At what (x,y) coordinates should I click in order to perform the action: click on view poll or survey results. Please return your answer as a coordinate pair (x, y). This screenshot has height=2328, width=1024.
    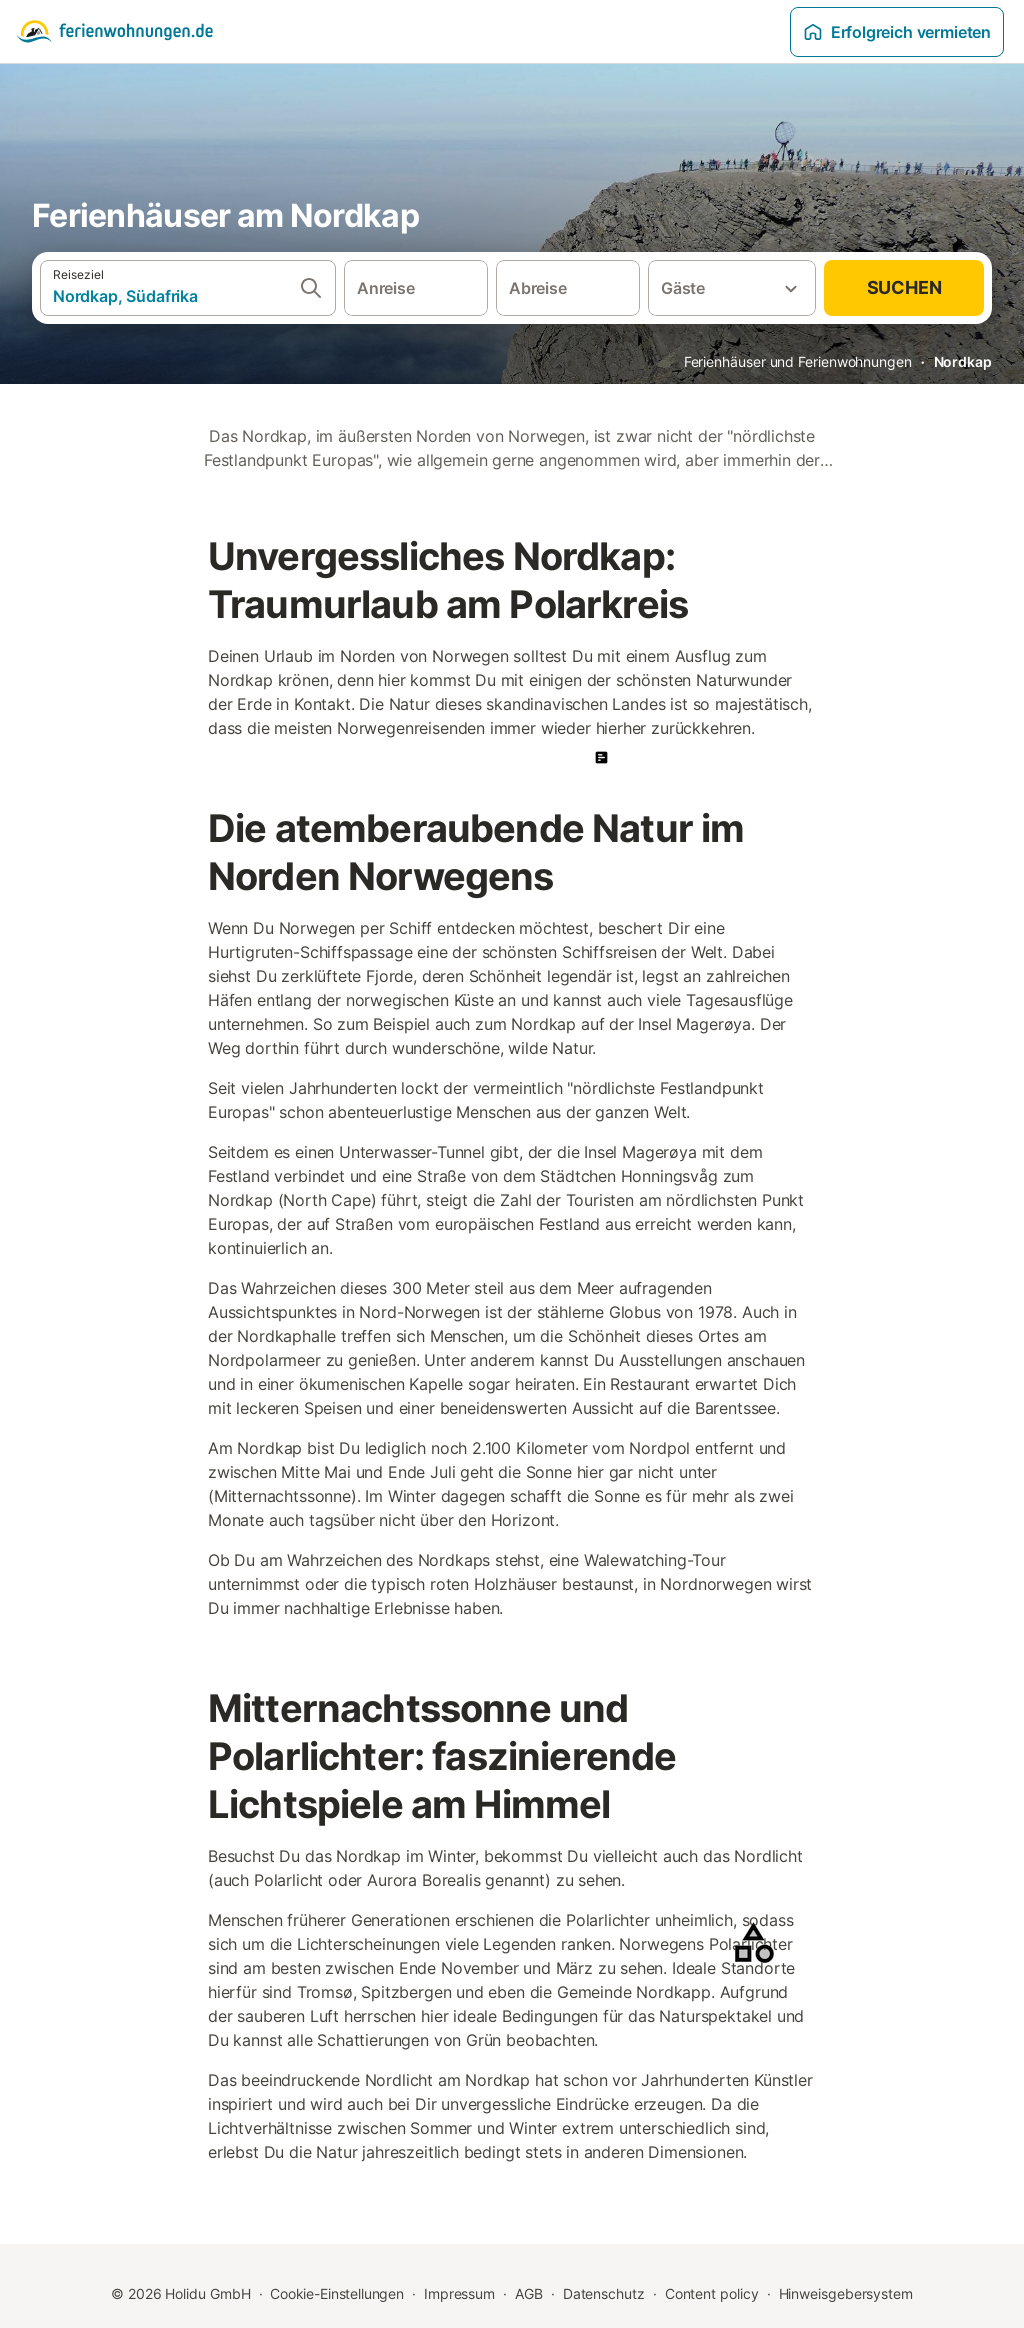
    Looking at the image, I should click on (601, 757).